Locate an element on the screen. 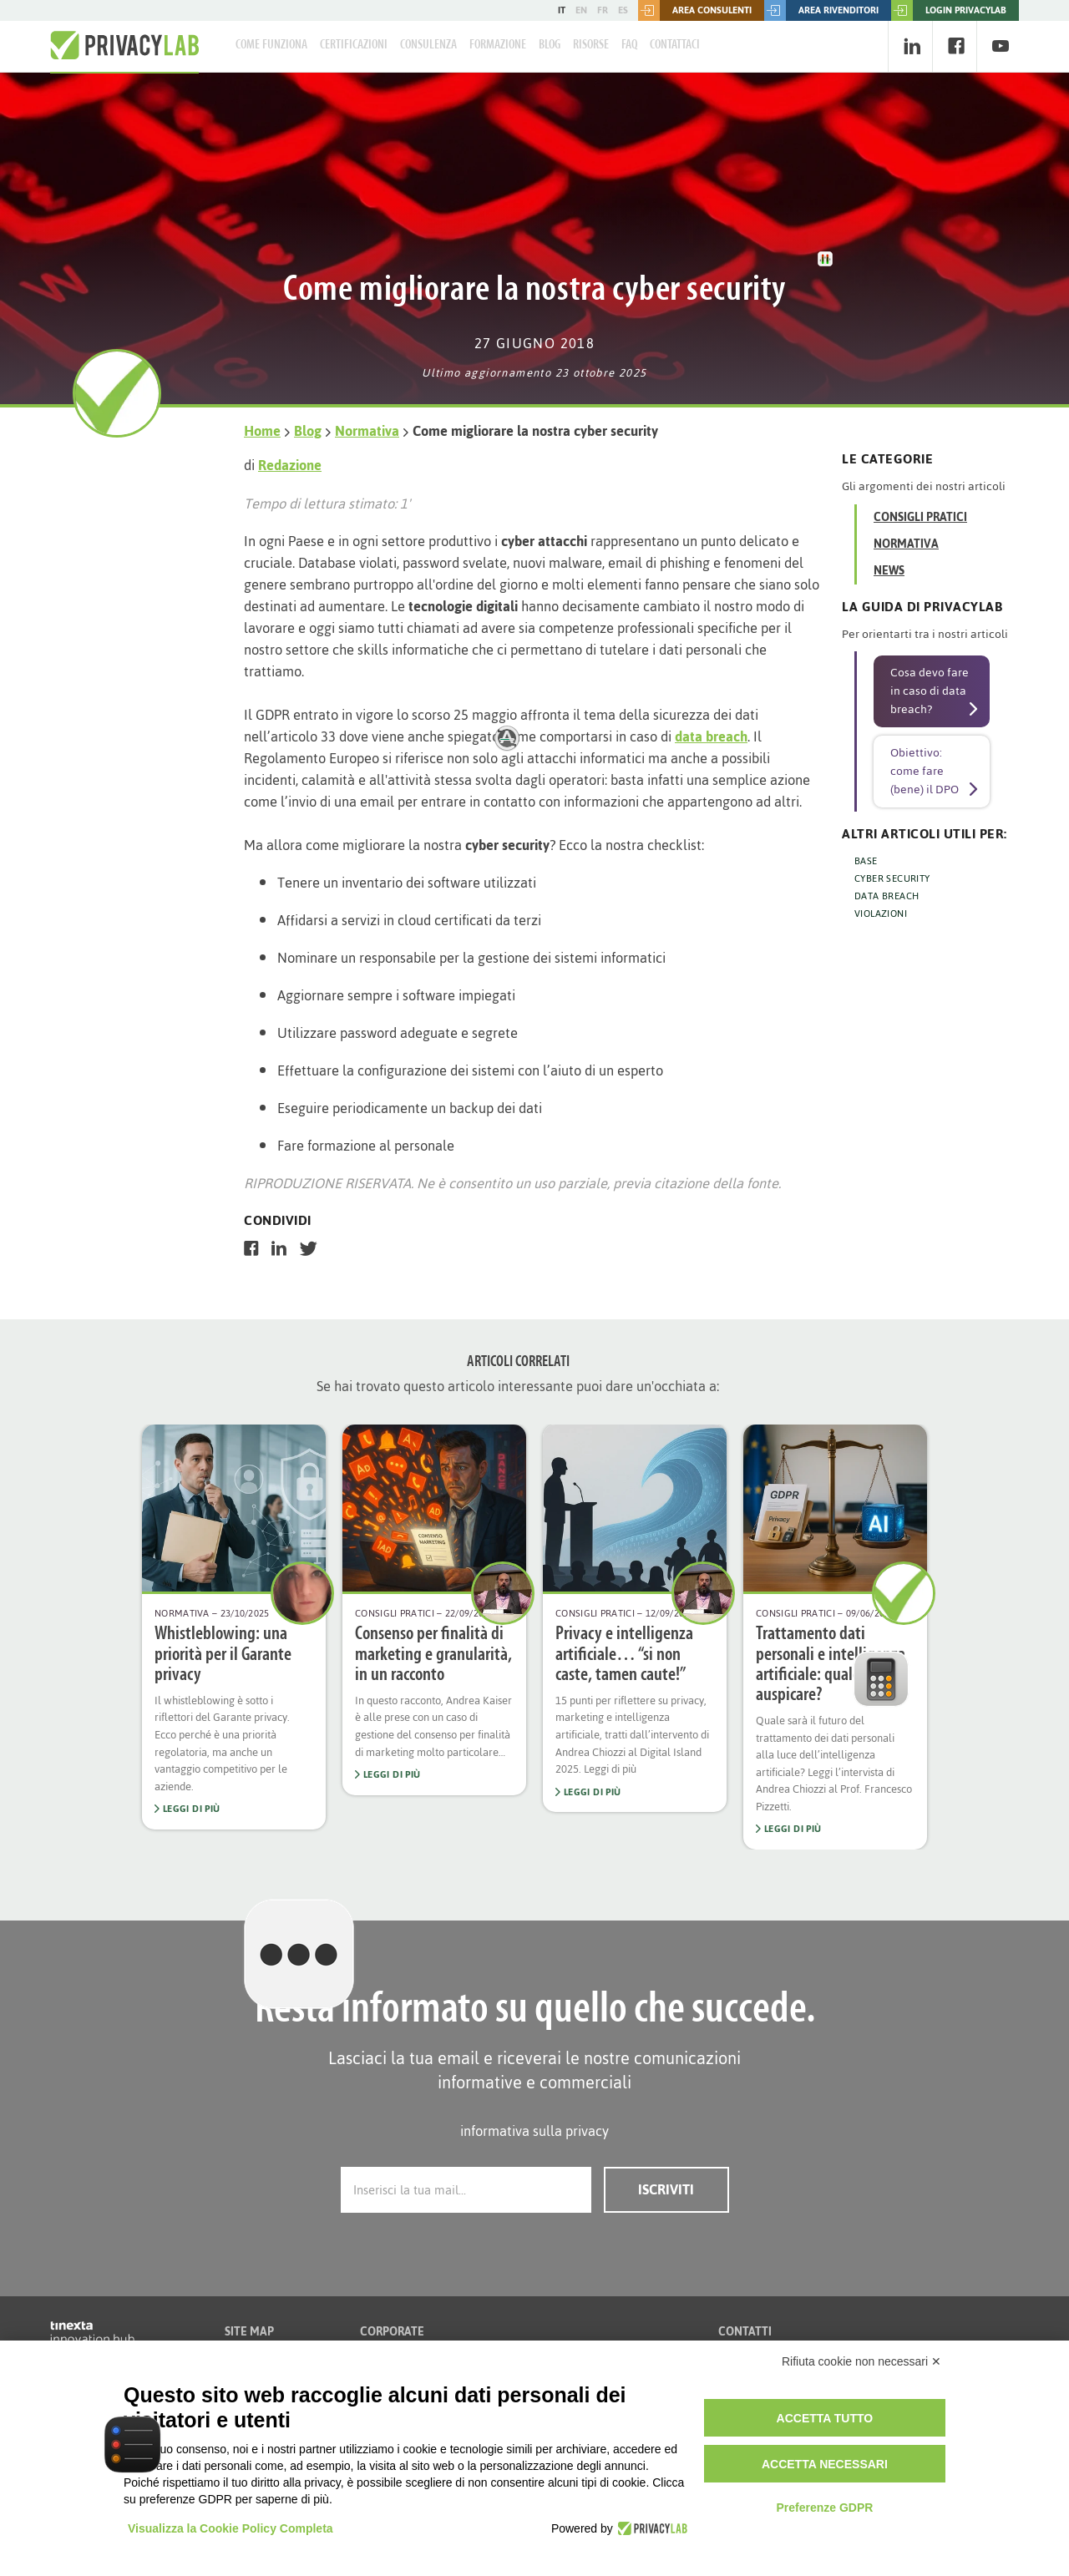  open the reminders app is located at coordinates (132, 2444).